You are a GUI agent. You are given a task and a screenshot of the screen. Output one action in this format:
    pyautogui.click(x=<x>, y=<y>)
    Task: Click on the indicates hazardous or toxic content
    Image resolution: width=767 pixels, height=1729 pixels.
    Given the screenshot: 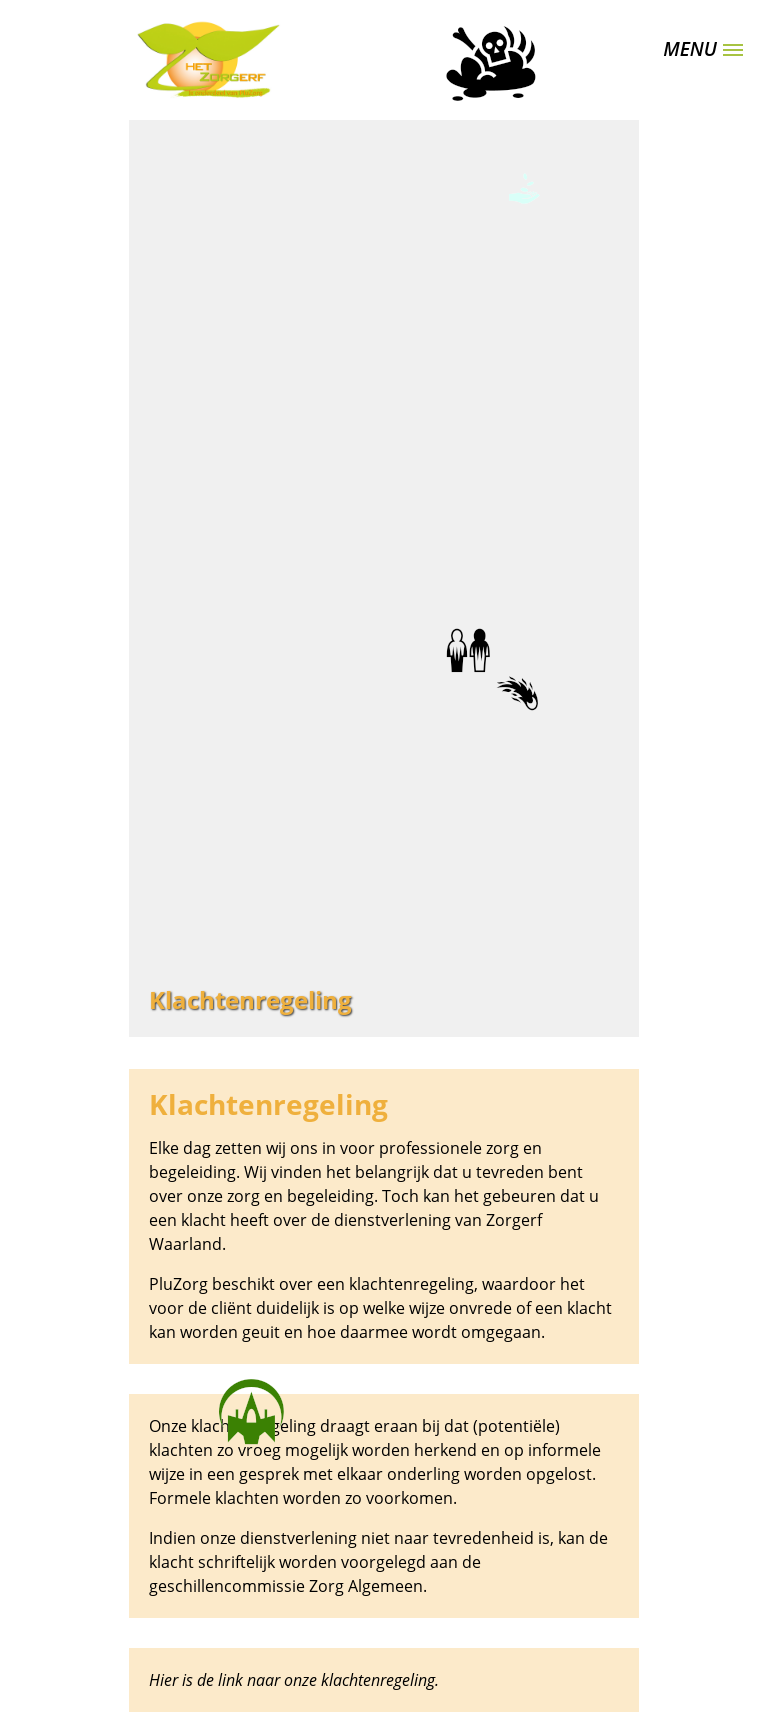 What is the action you would take?
    pyautogui.click(x=491, y=56)
    